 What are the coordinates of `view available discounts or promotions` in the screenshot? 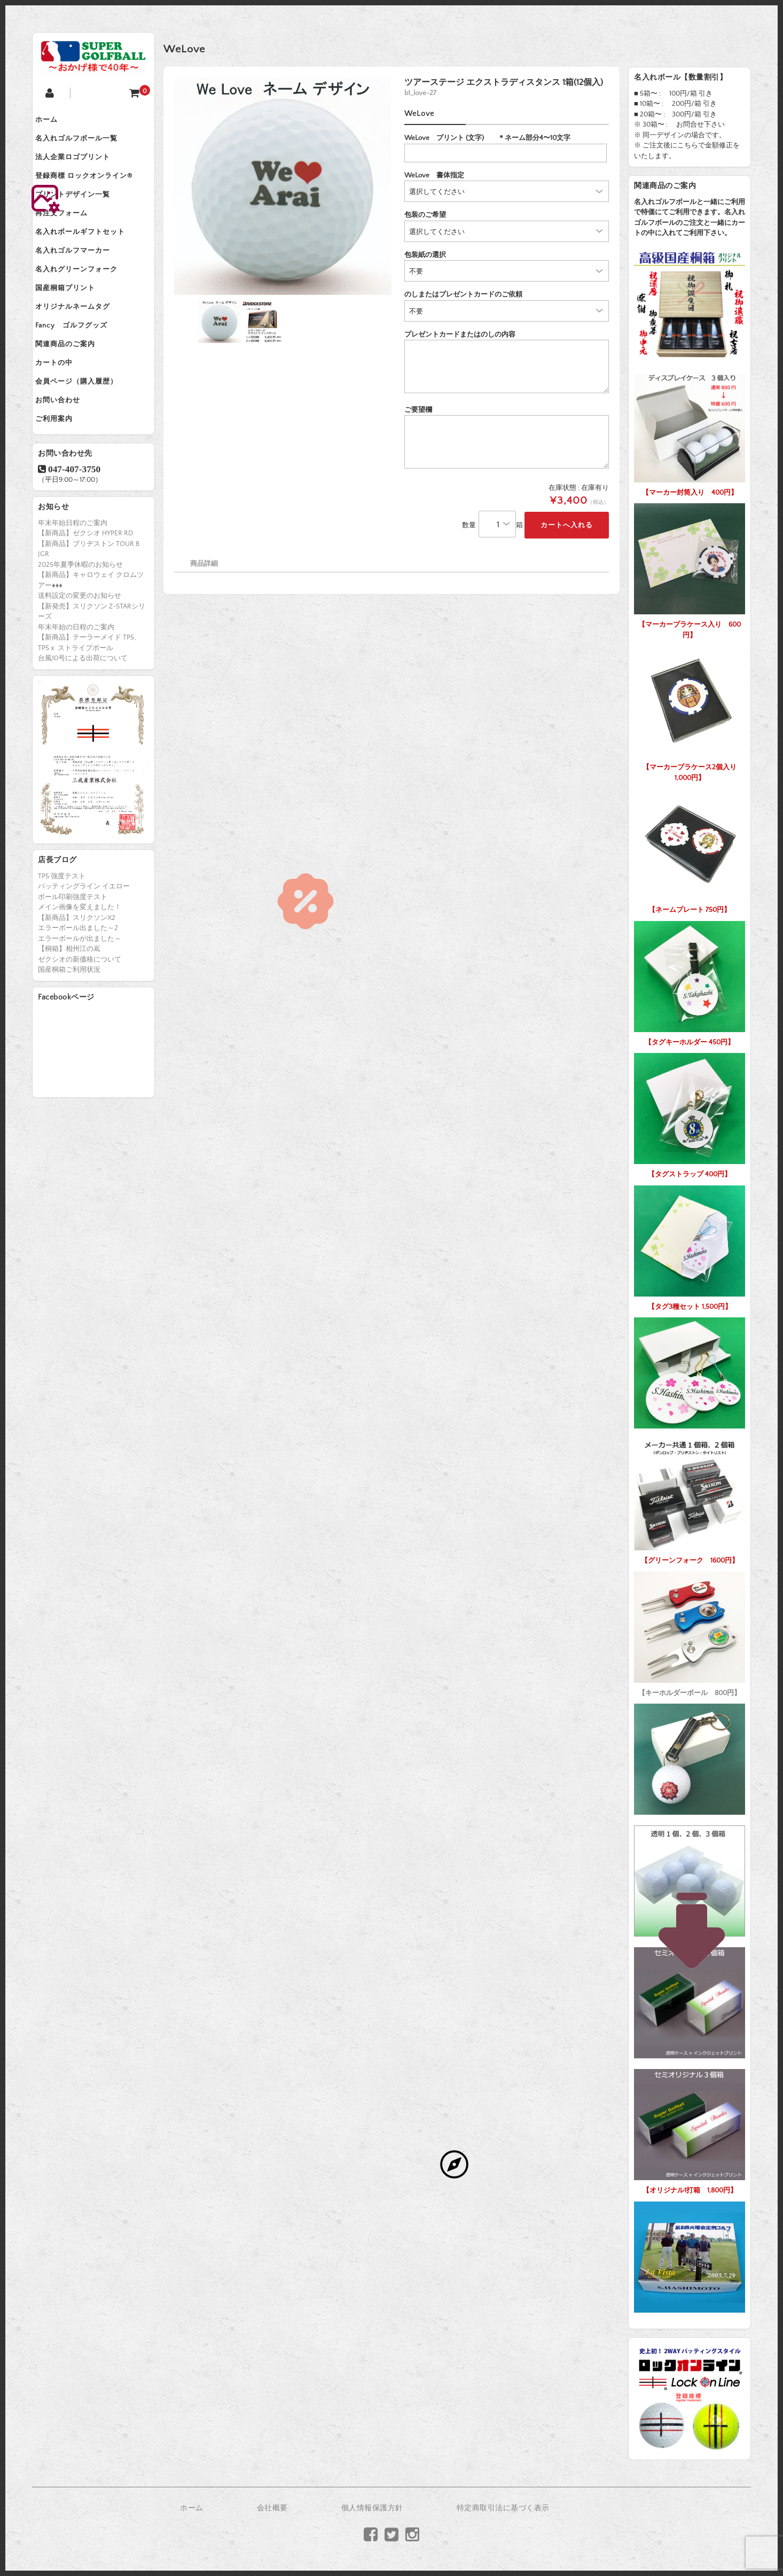 It's located at (306, 901).